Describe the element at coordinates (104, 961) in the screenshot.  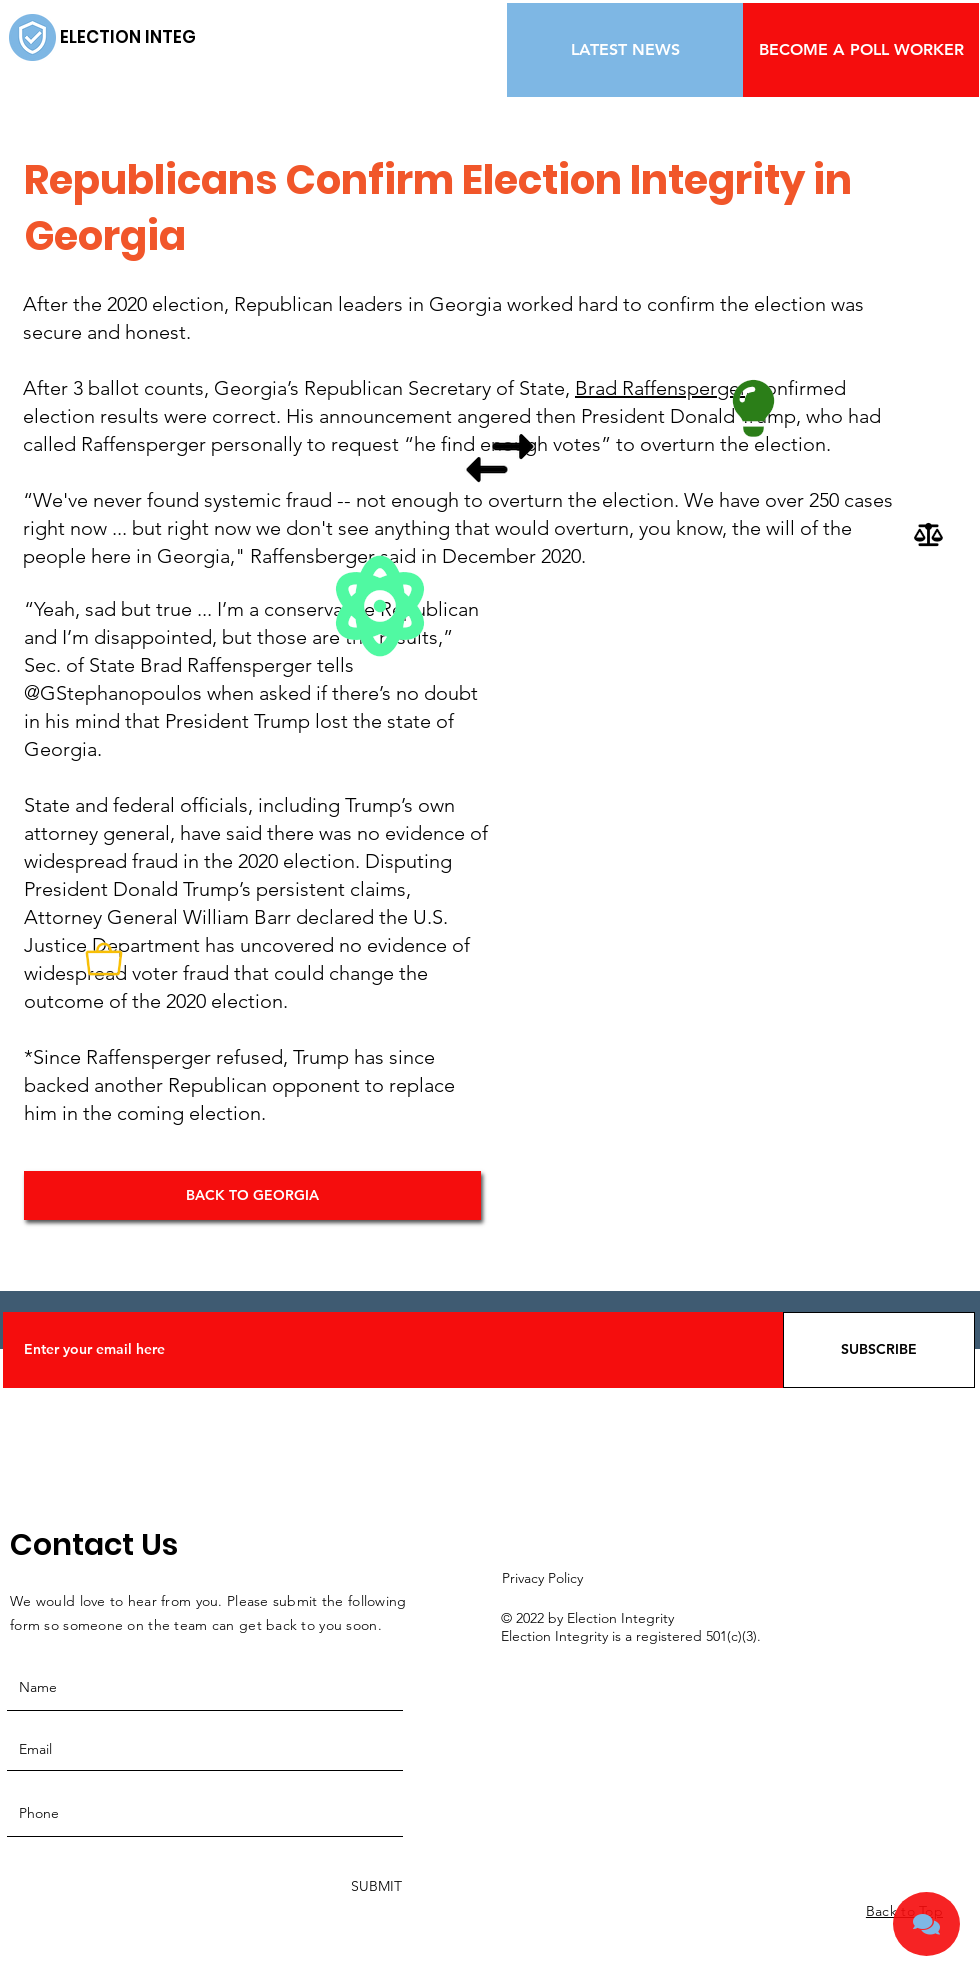
I see `view your shopping bag` at that location.